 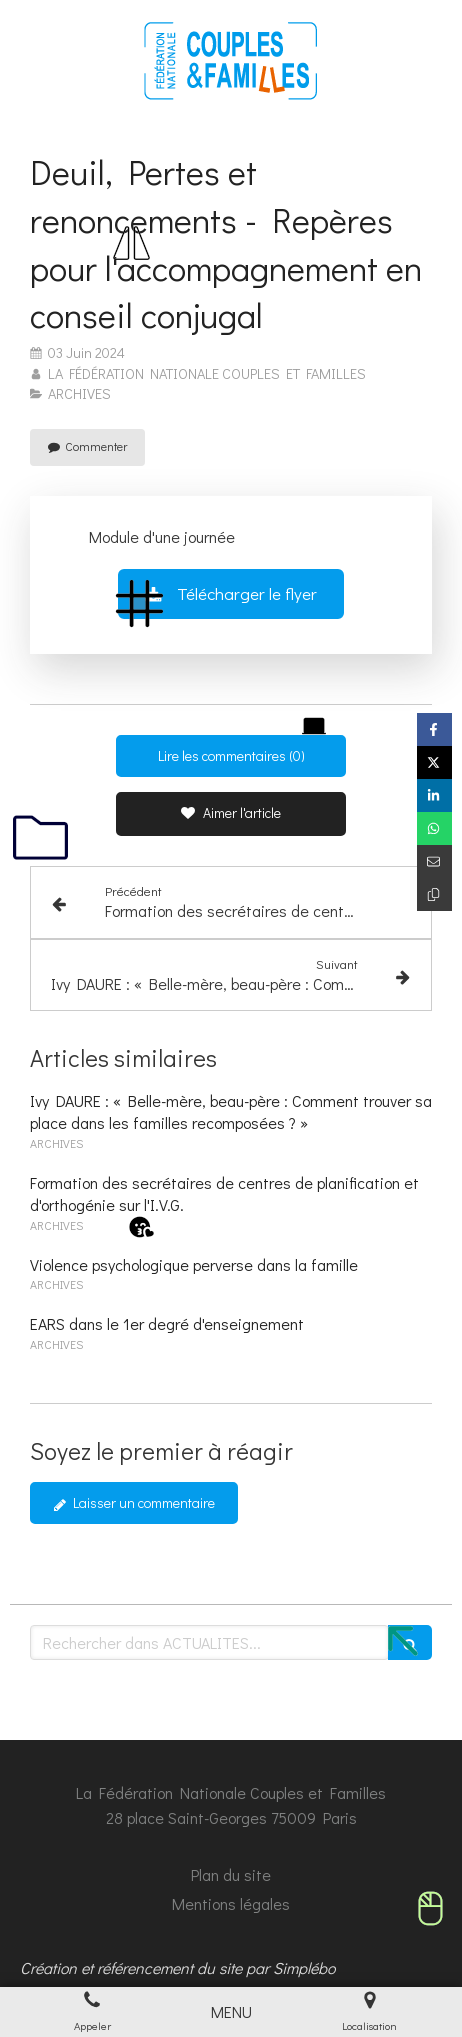 What do you see at coordinates (430, 1908) in the screenshot?
I see `indicates left mouse button click action` at bounding box center [430, 1908].